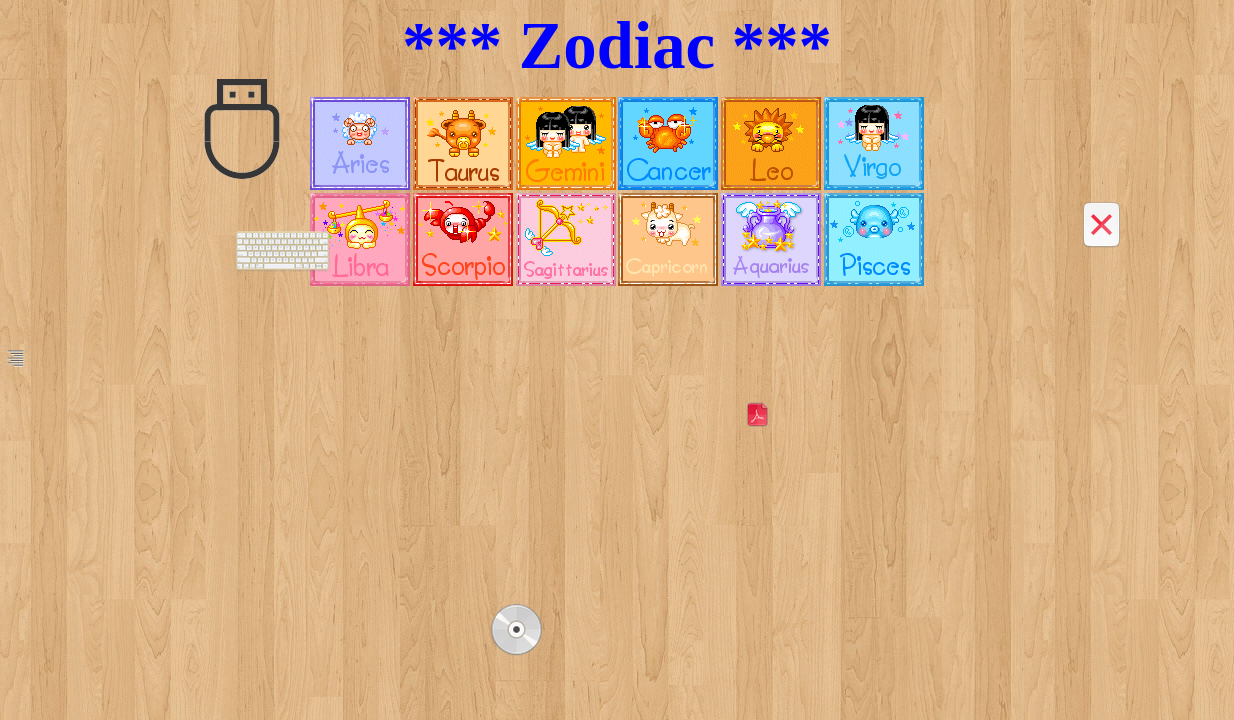  Describe the element at coordinates (242, 129) in the screenshot. I see `access removable media settings` at that location.